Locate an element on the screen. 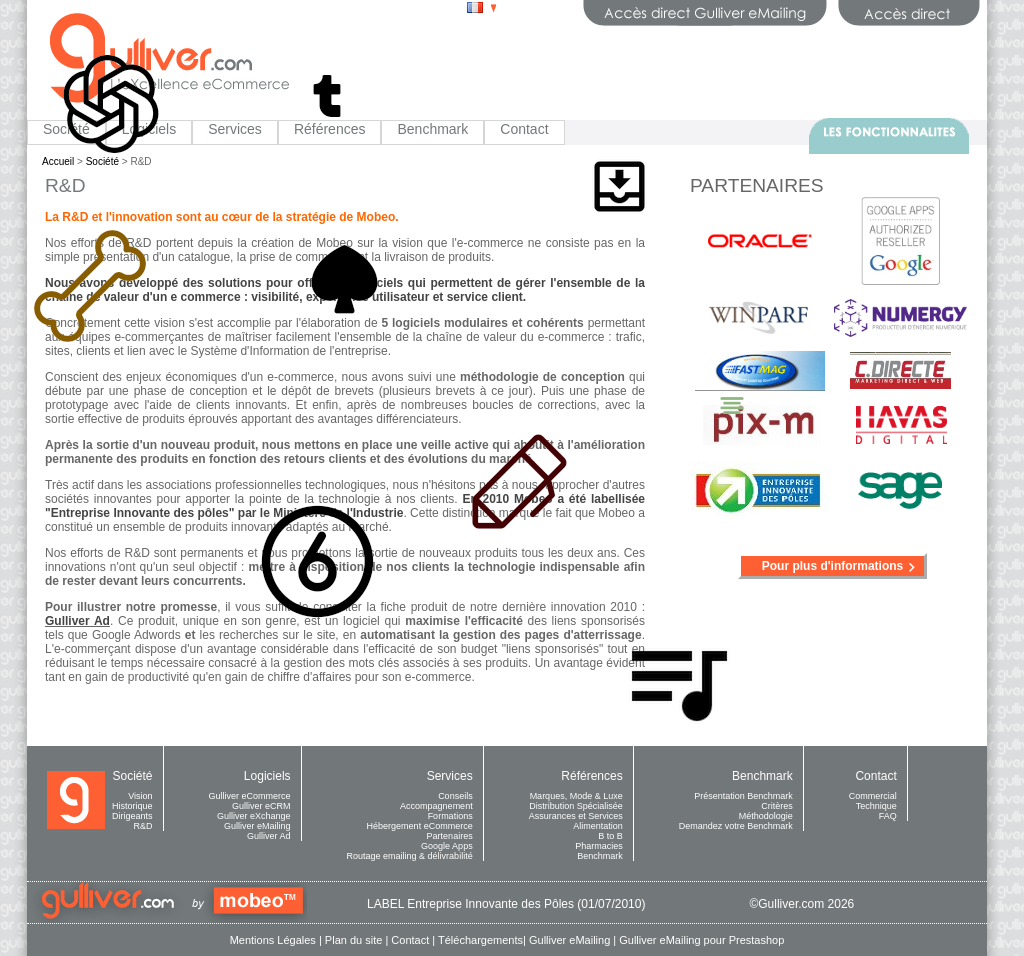  view music queue or playlist is located at coordinates (677, 681).